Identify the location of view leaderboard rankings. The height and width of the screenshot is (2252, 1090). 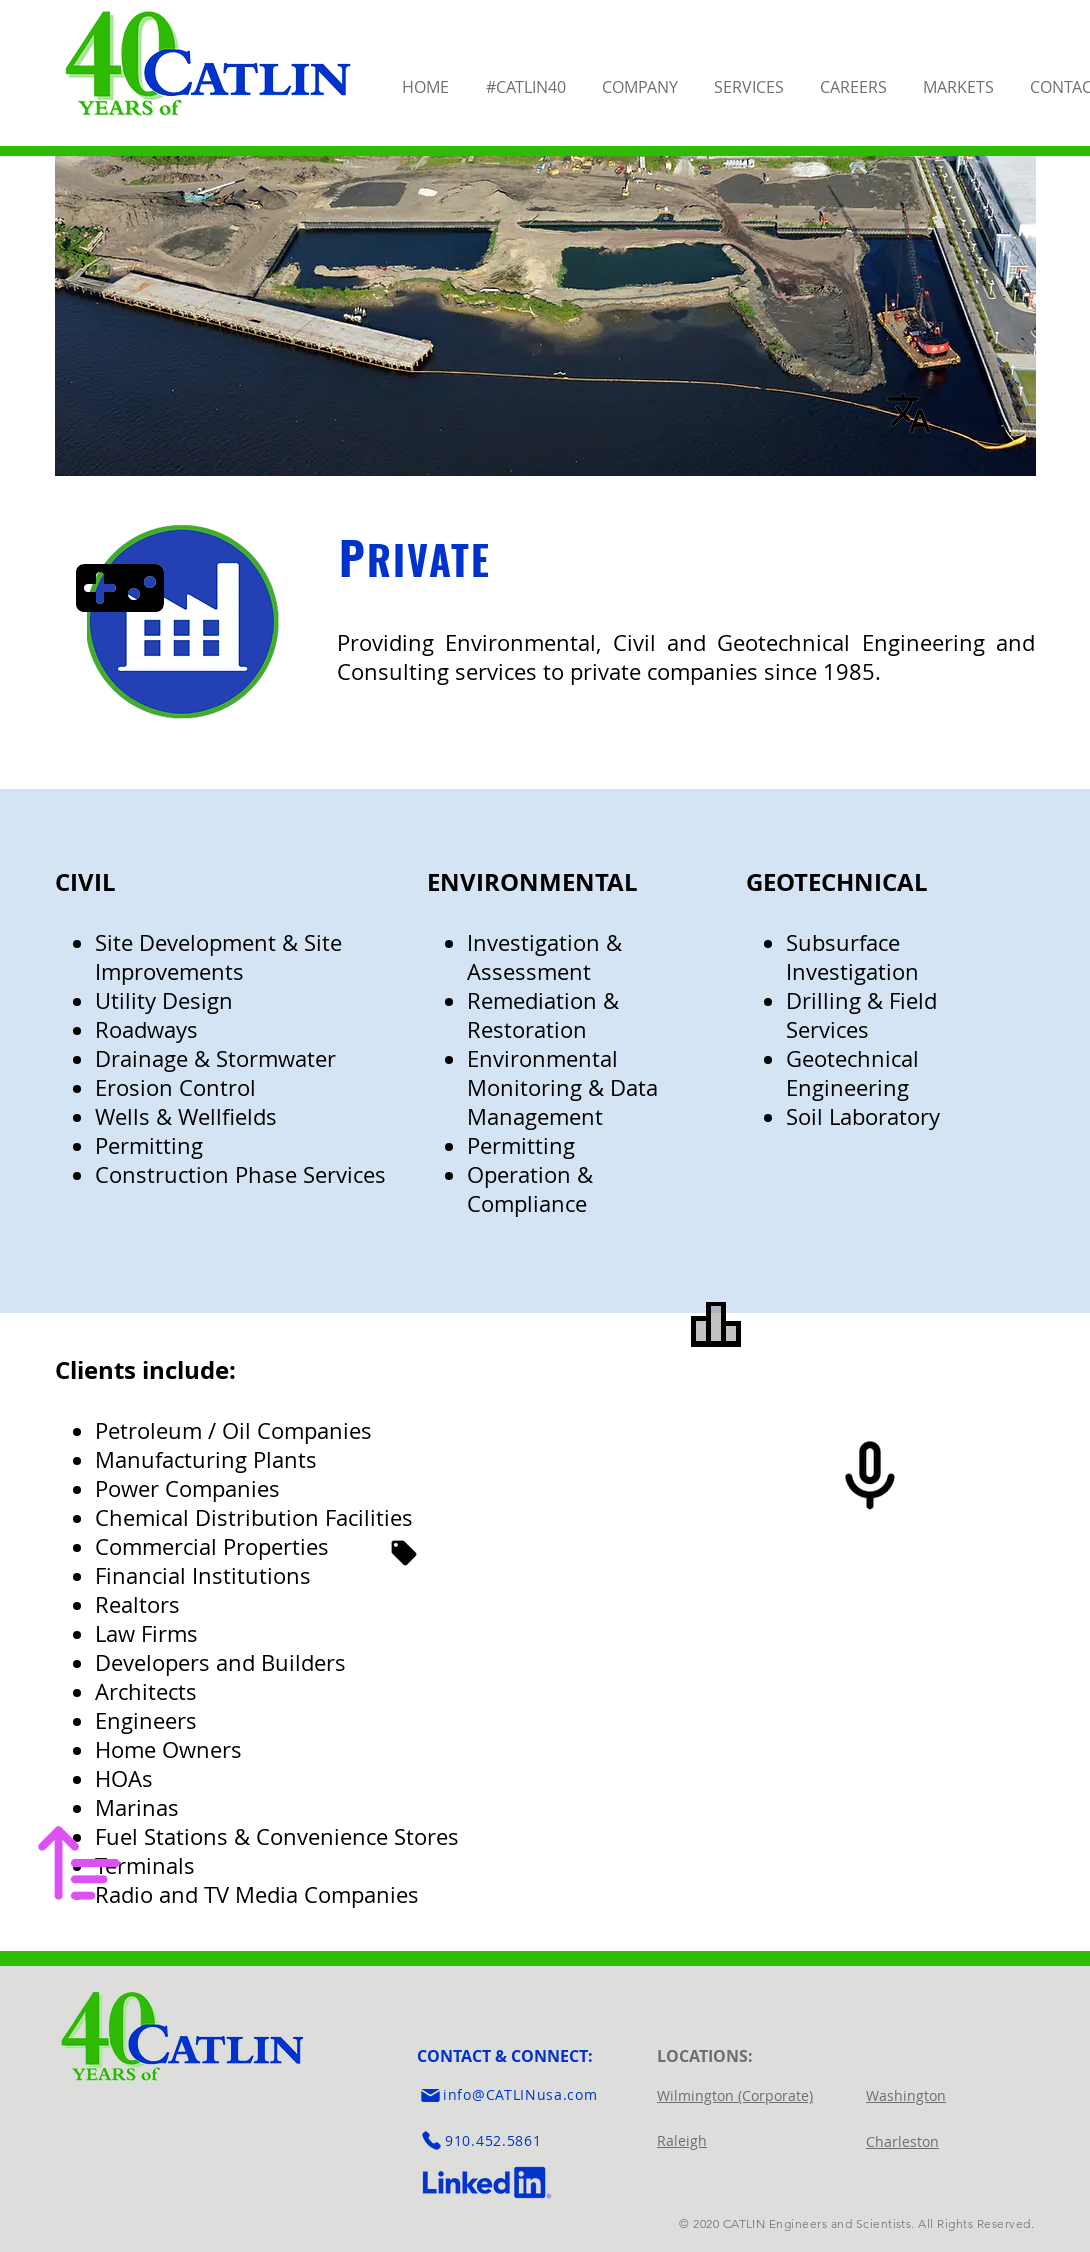
(716, 1324).